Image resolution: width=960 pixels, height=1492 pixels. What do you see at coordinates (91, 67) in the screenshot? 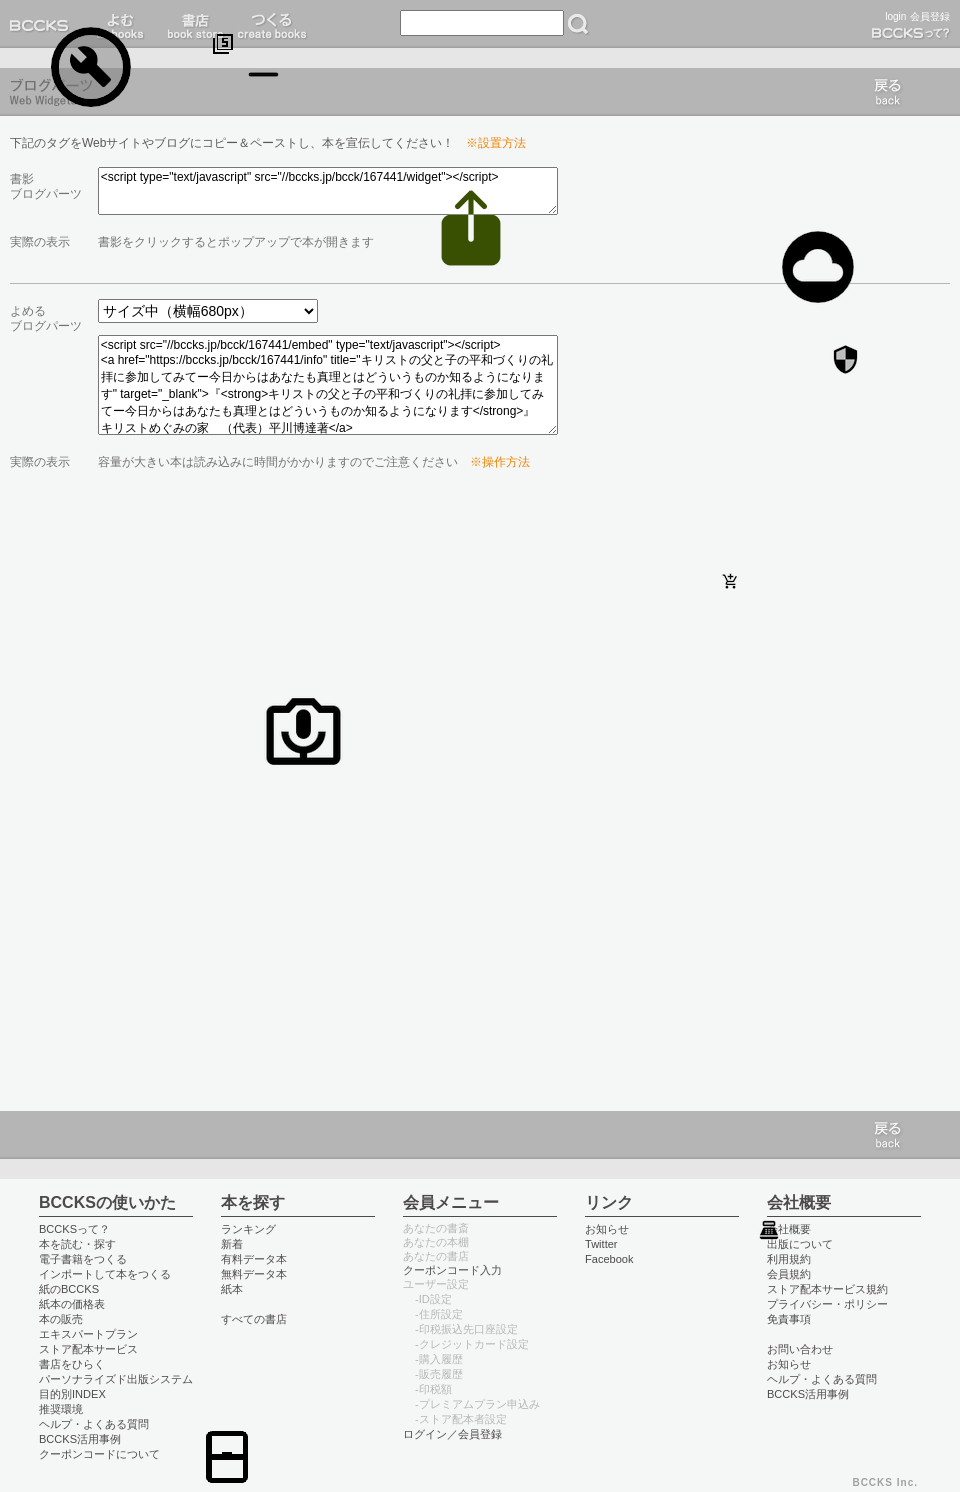
I see `access settings or configuration options` at bounding box center [91, 67].